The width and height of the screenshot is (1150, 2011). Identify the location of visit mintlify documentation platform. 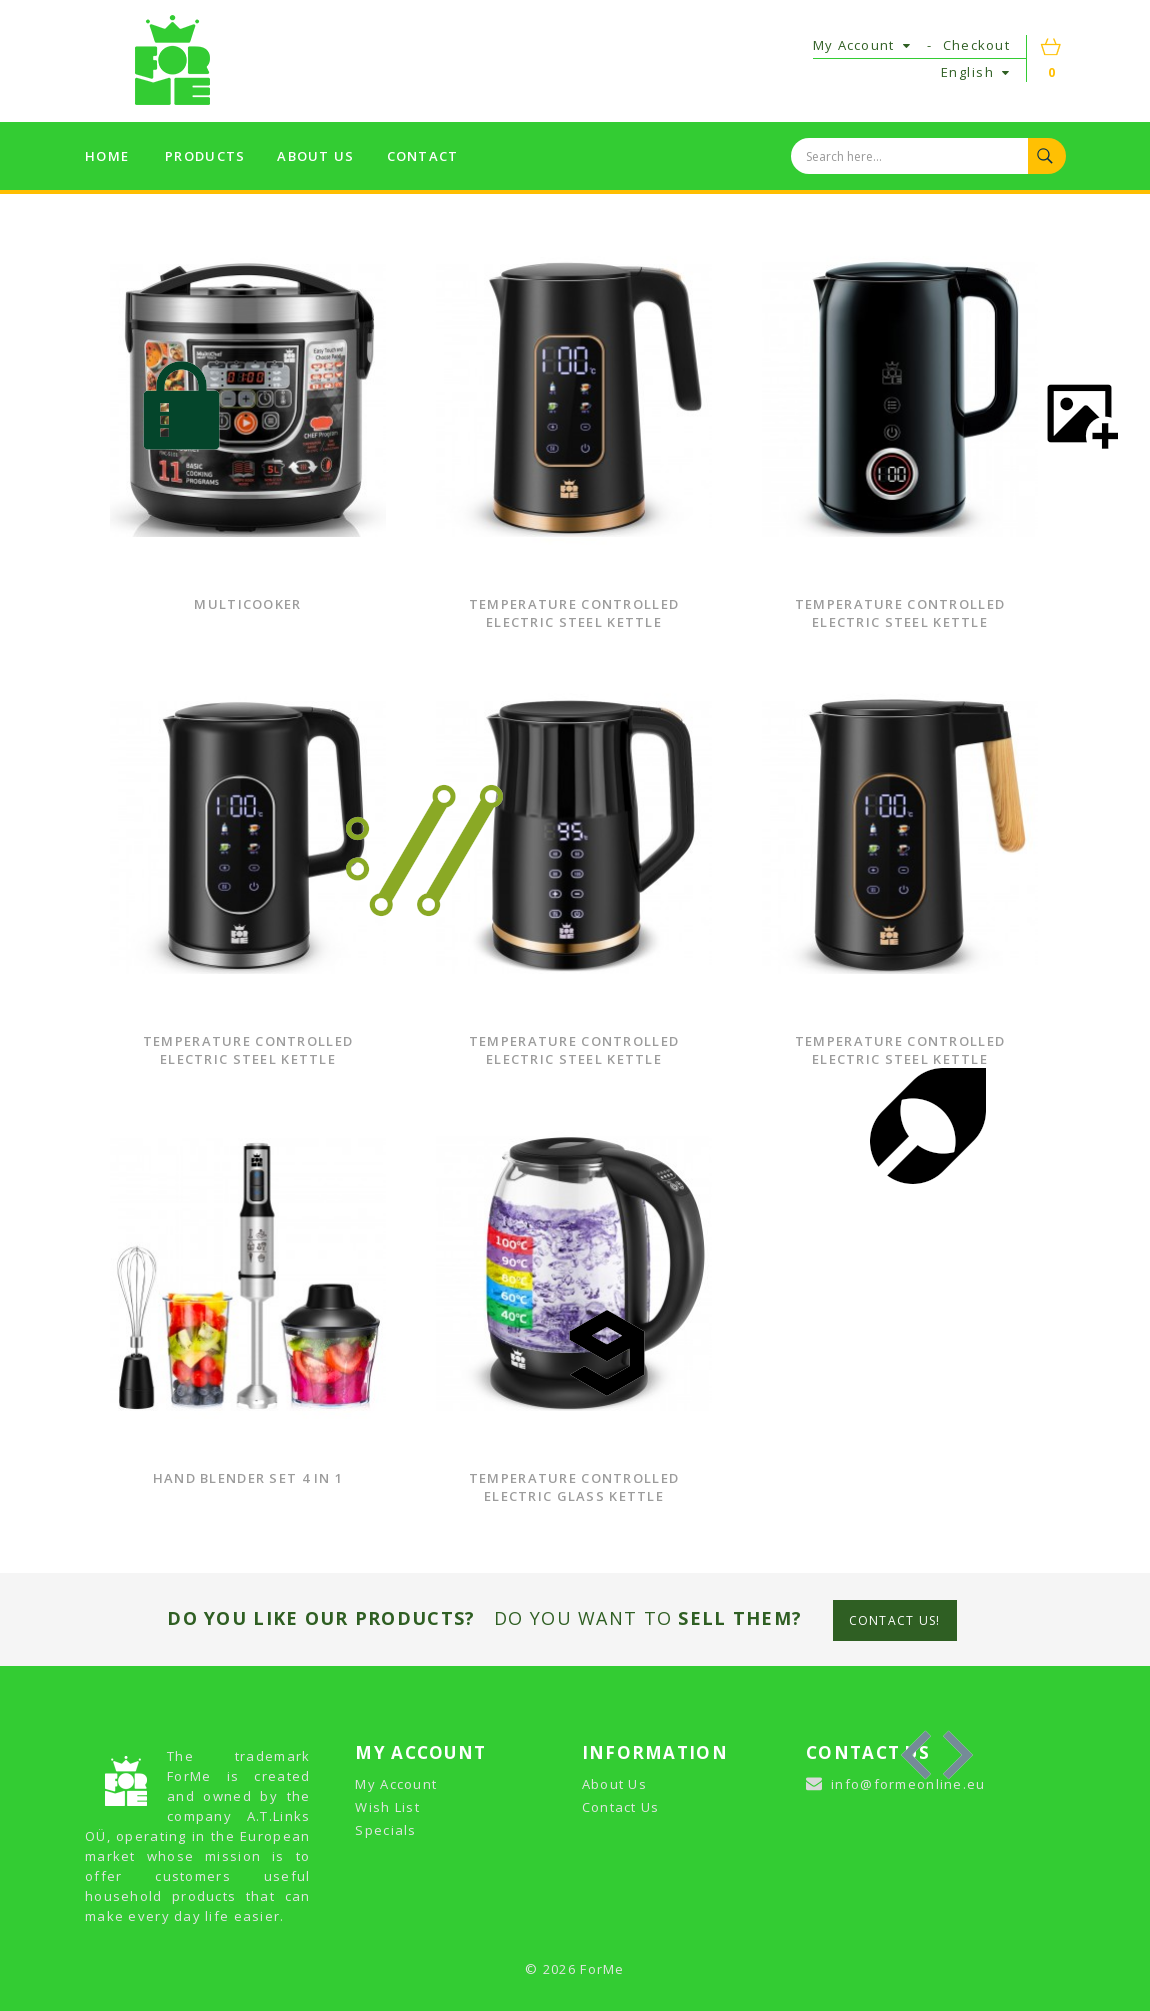
(928, 1126).